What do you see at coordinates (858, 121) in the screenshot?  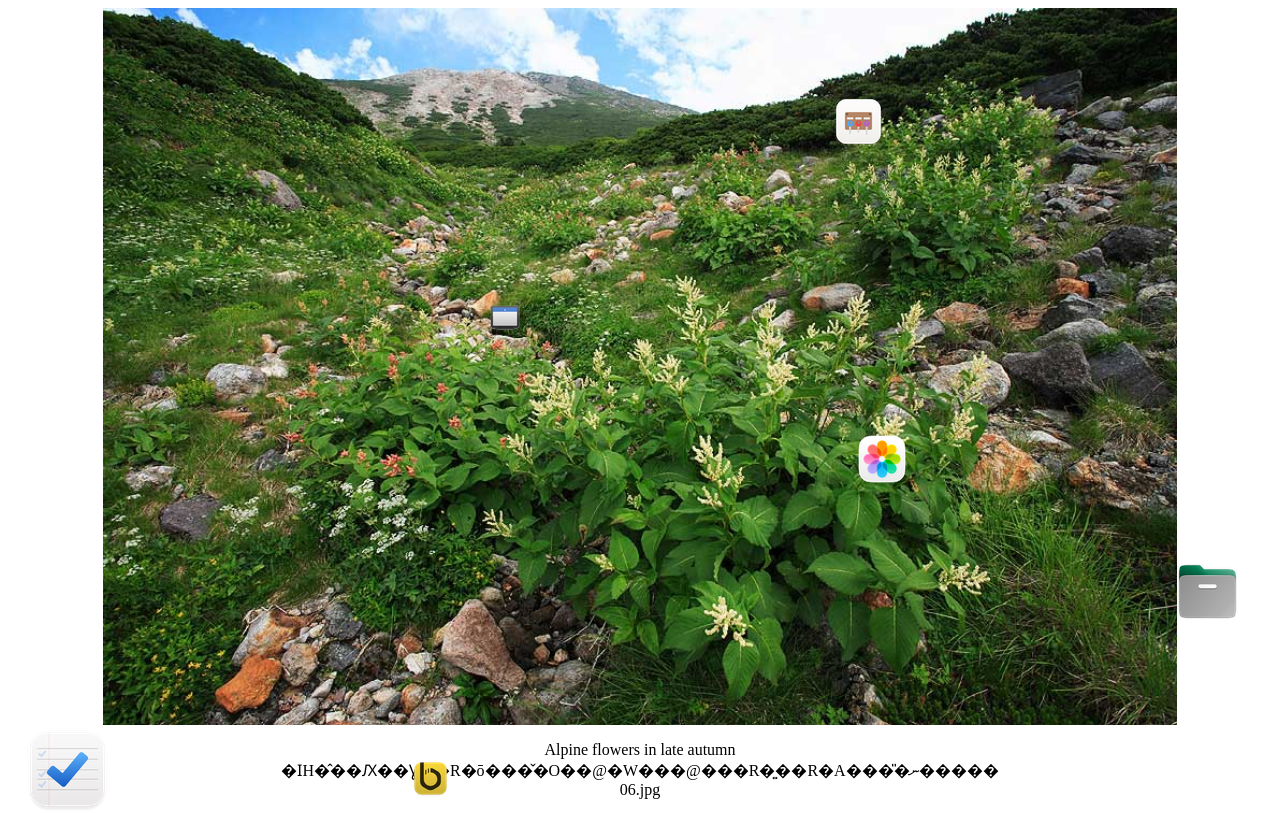 I see `open keyrack password manager` at bounding box center [858, 121].